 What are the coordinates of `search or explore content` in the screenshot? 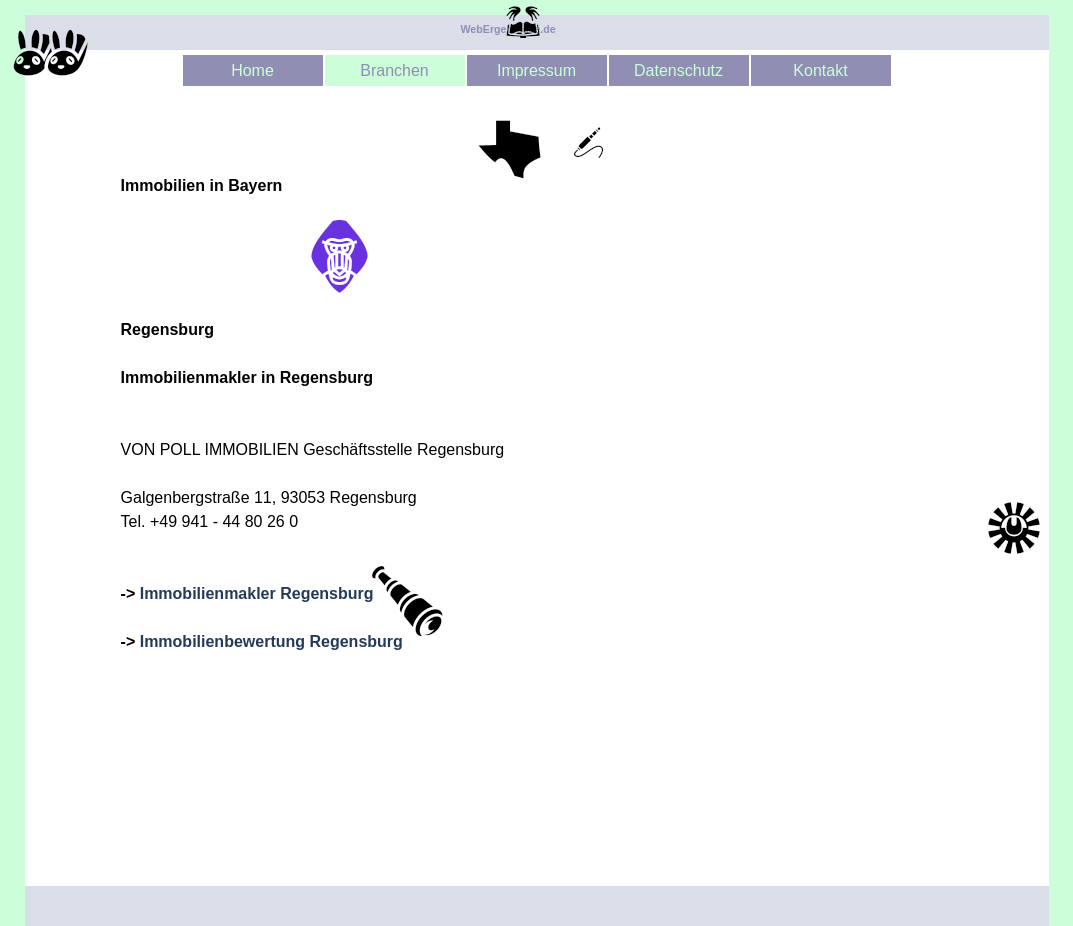 It's located at (407, 601).